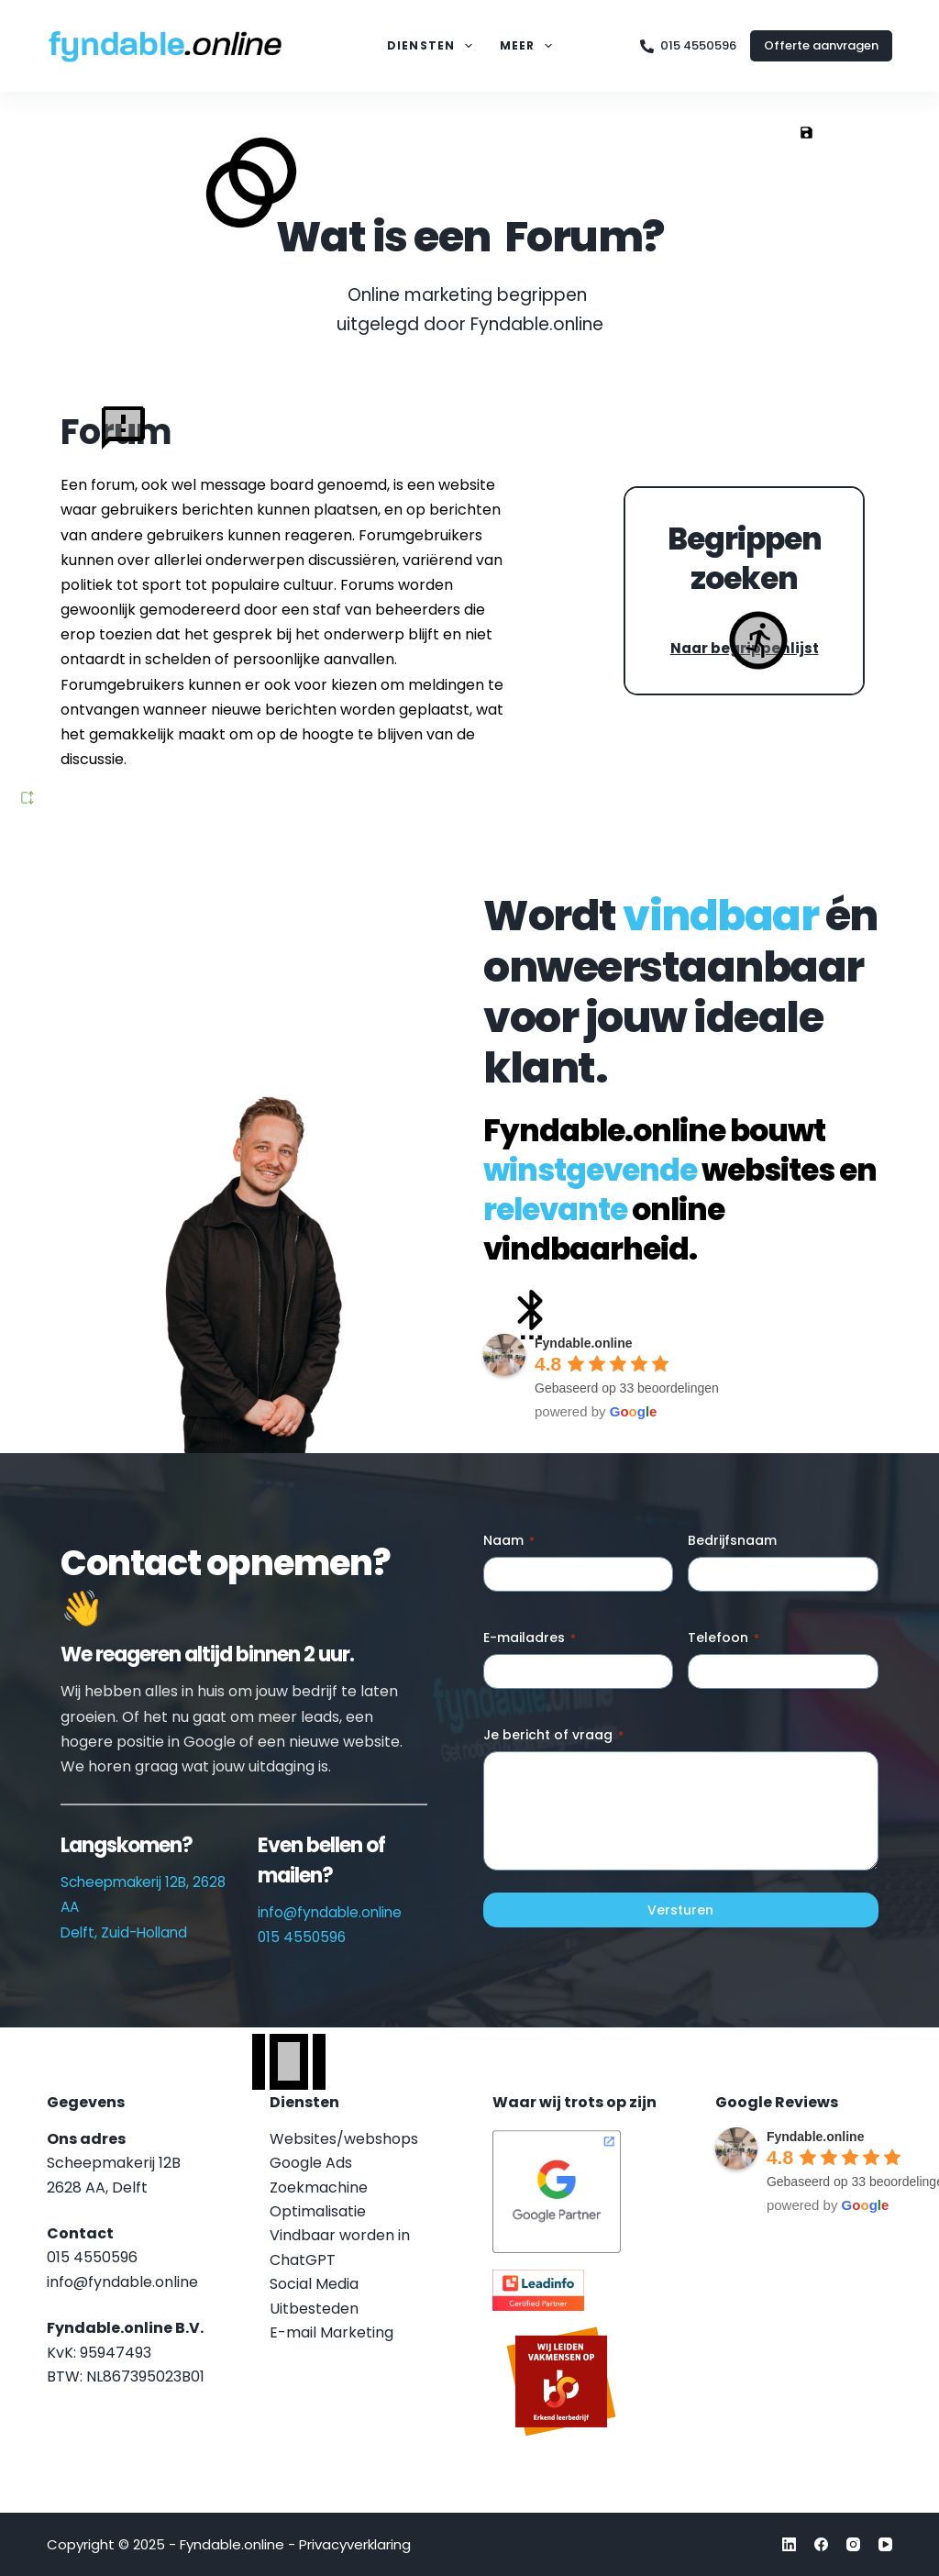 The height and width of the screenshot is (2576, 939). I want to click on toggle blend mode settings, so click(251, 183).